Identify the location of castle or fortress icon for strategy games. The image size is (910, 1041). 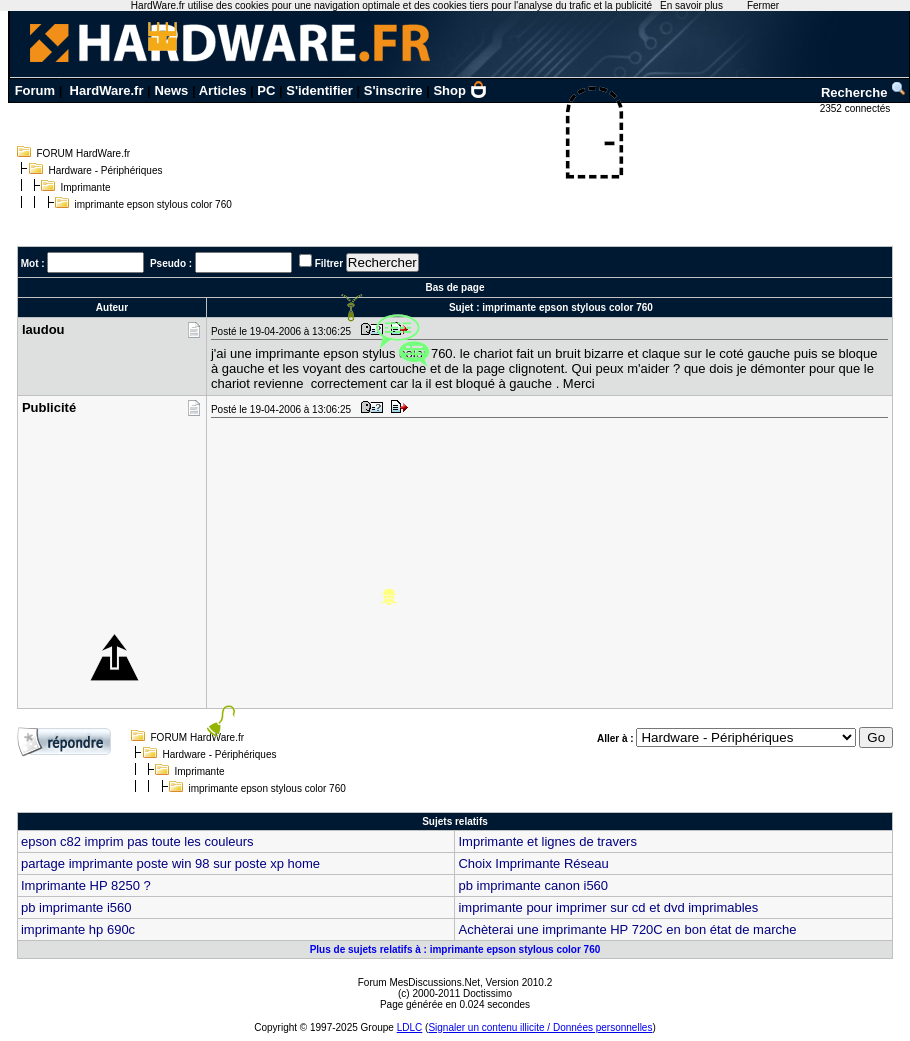
(162, 36).